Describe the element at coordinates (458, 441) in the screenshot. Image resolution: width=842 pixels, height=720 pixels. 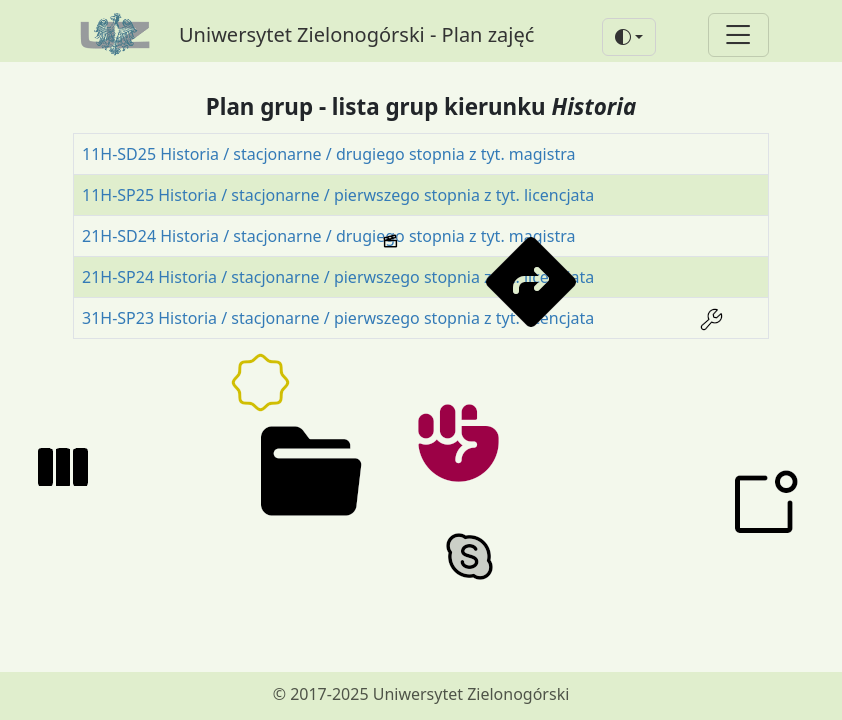
I see `indicates solidarity or support action` at that location.